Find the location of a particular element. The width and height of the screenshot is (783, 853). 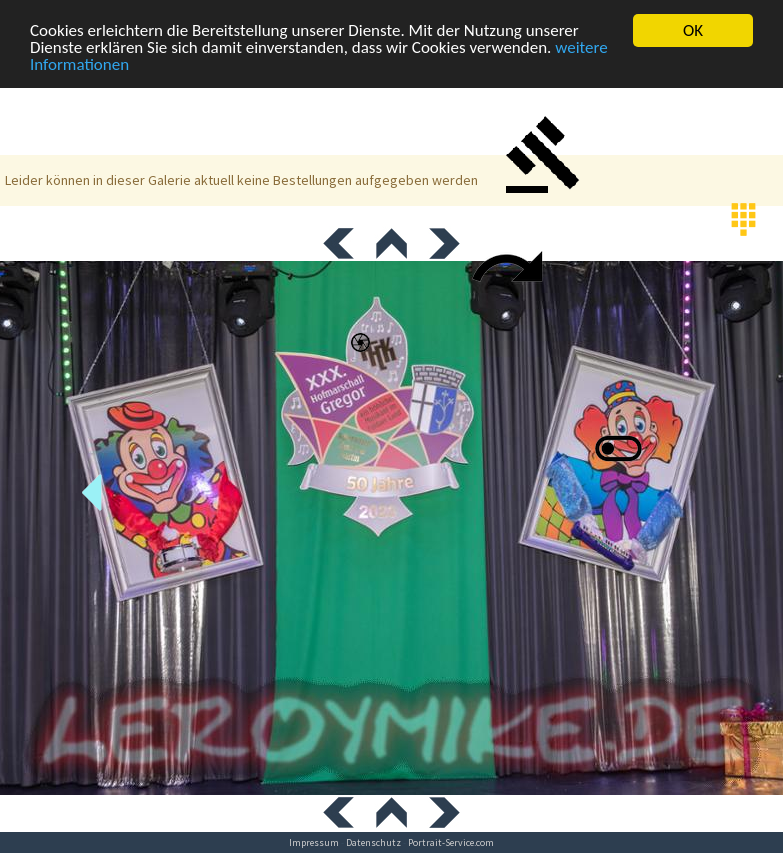

access legal or terms of service information is located at coordinates (544, 154).